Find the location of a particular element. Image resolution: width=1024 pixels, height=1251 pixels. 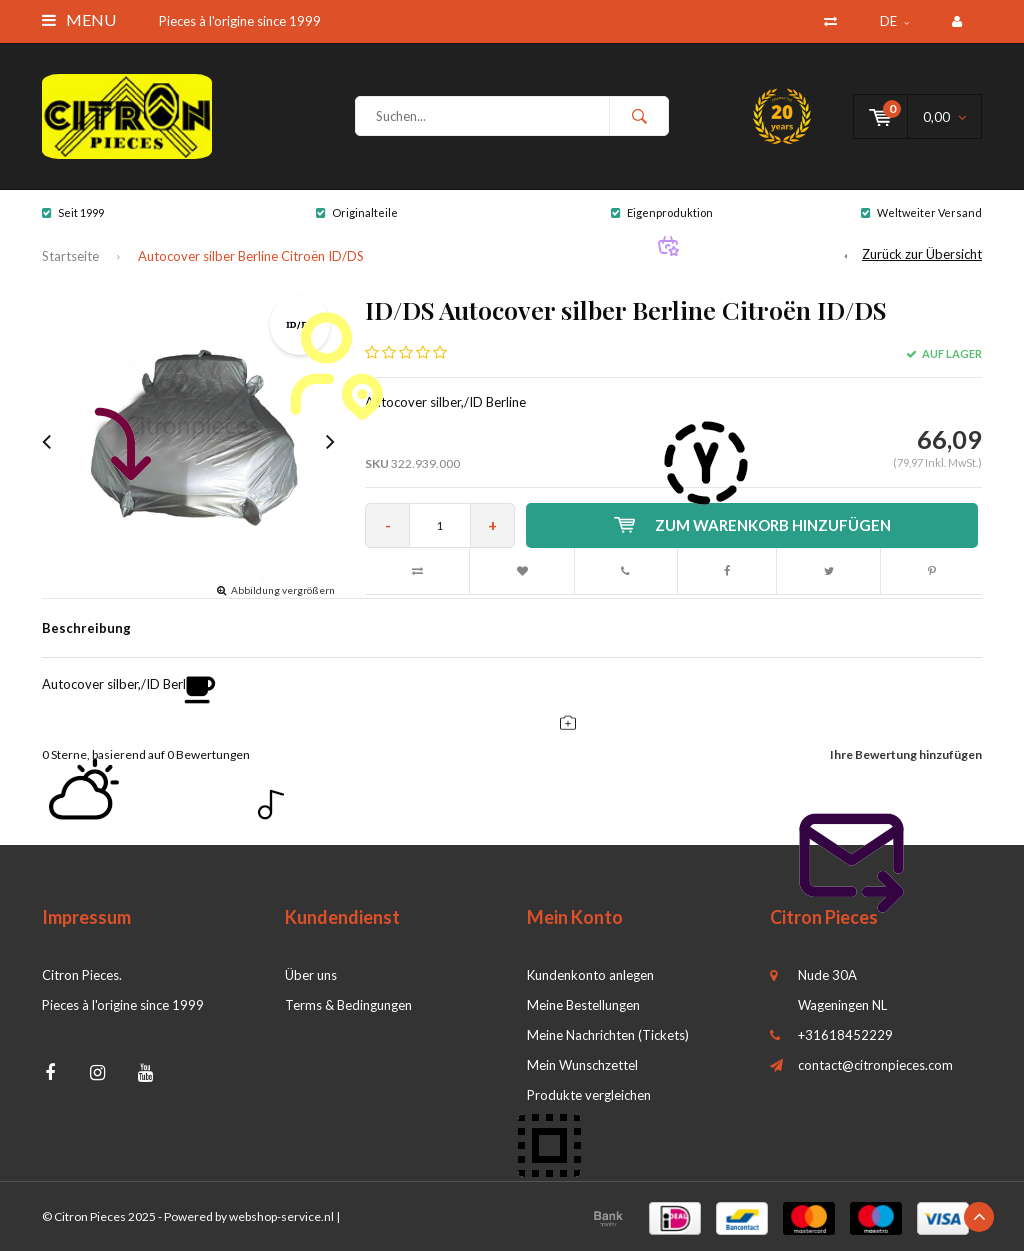

access music or audio player is located at coordinates (271, 804).